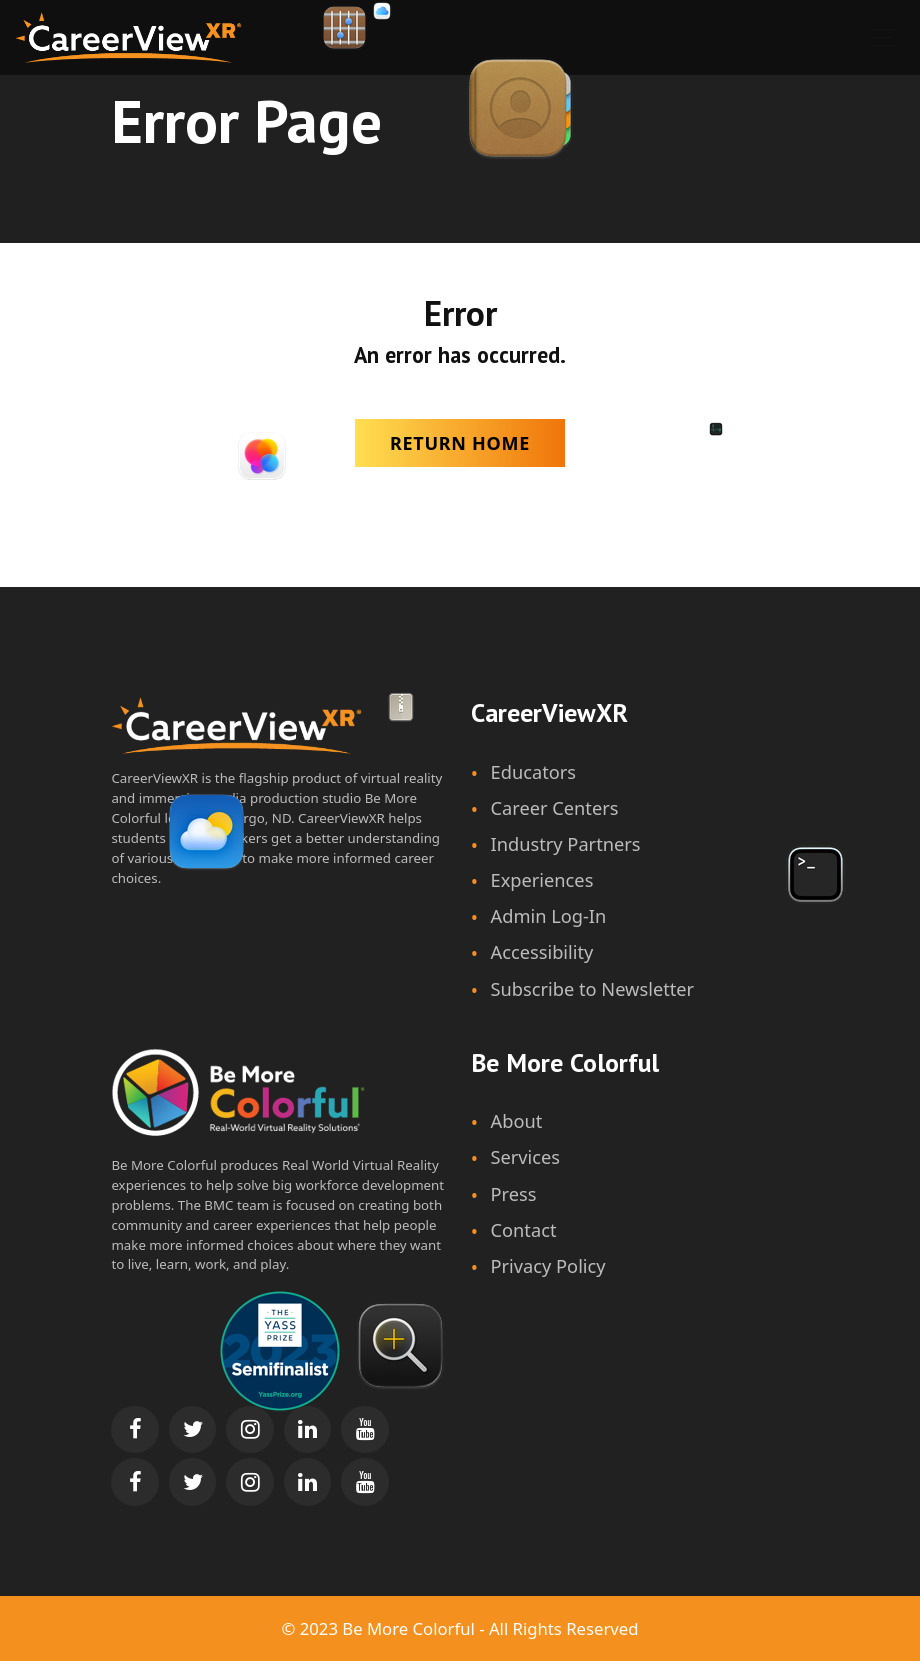  What do you see at coordinates (815, 874) in the screenshot?
I see `open terminal app` at bounding box center [815, 874].